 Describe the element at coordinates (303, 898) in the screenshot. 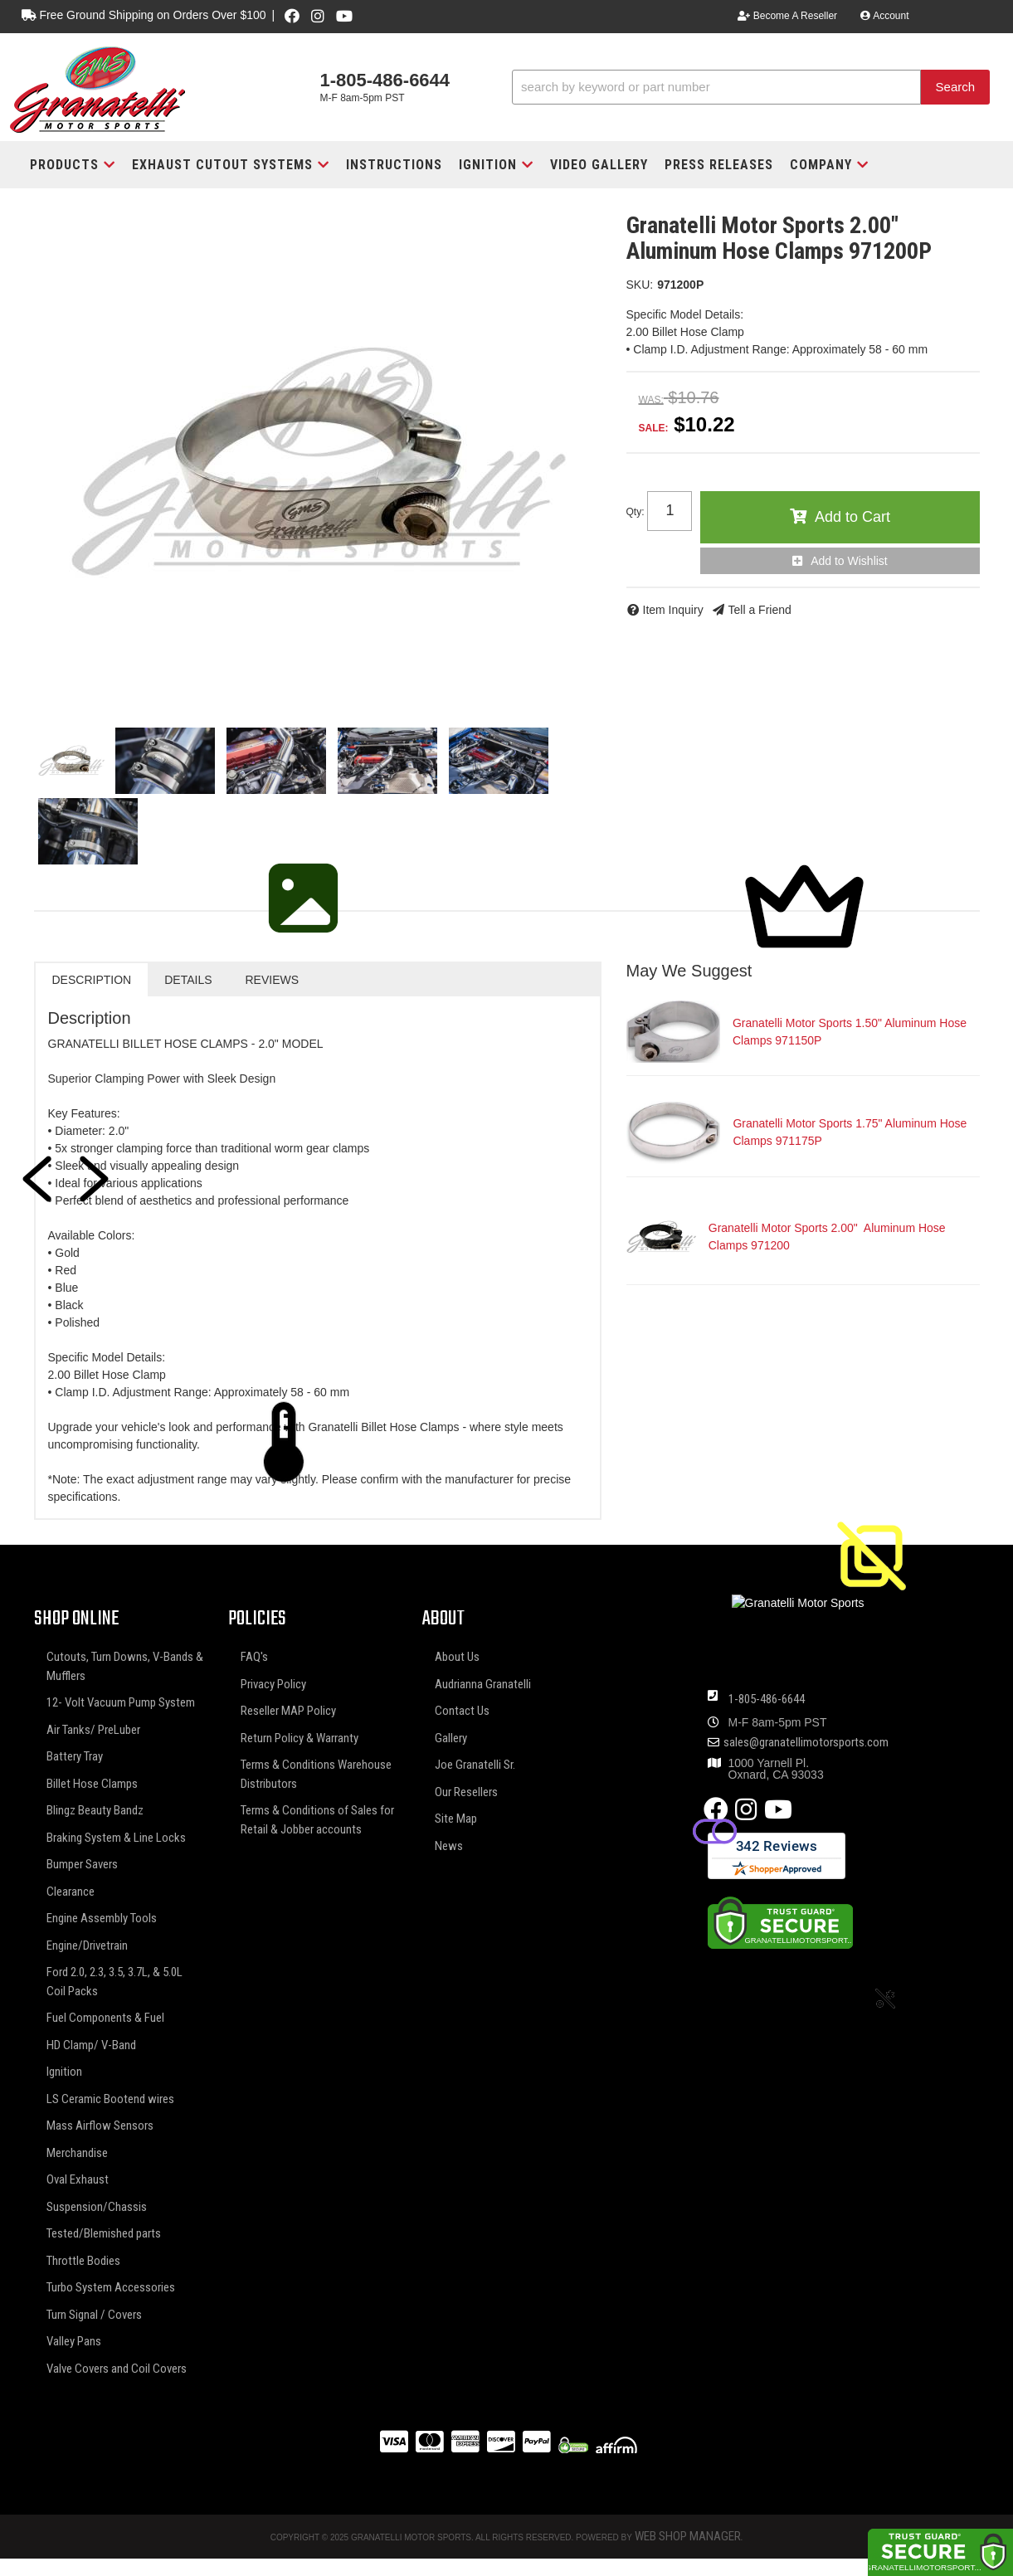

I see `view image or photo` at that location.